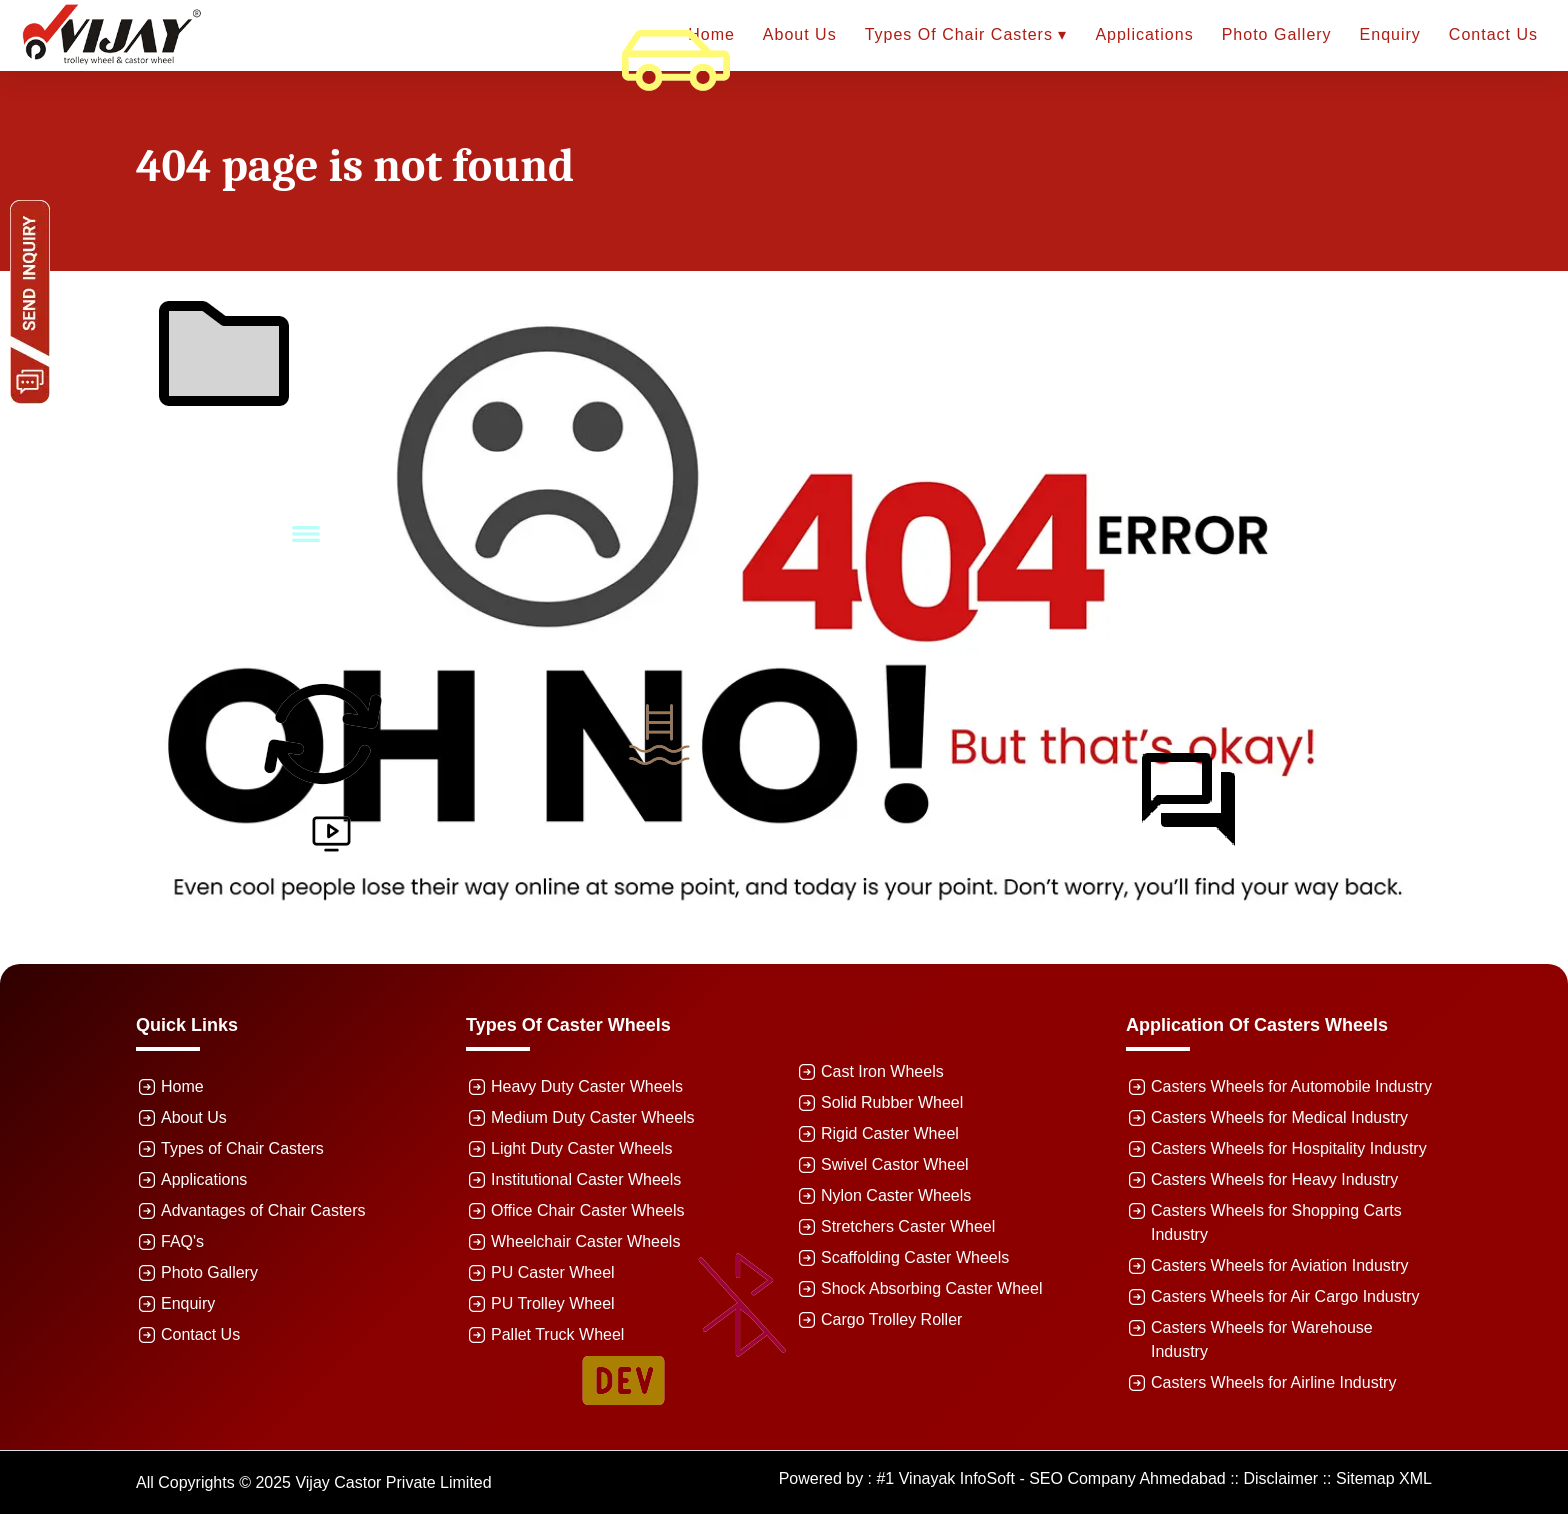  Describe the element at coordinates (1188, 799) in the screenshot. I see `open discussion forum or community chat` at that location.